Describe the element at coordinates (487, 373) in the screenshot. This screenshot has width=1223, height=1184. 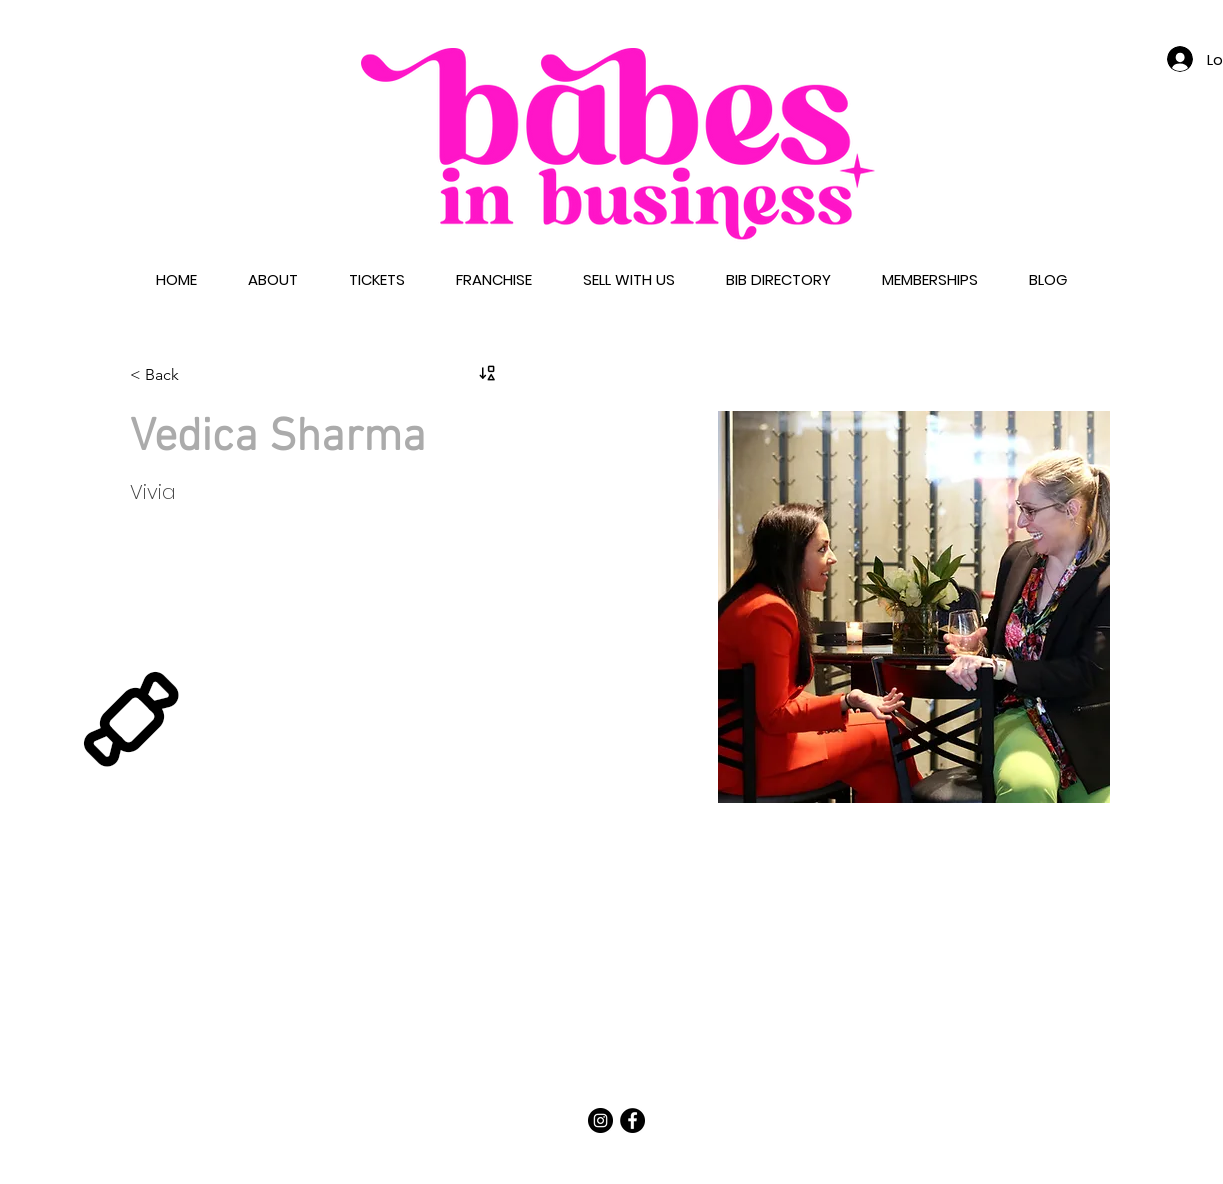
I see `sort items in ascending order` at that location.